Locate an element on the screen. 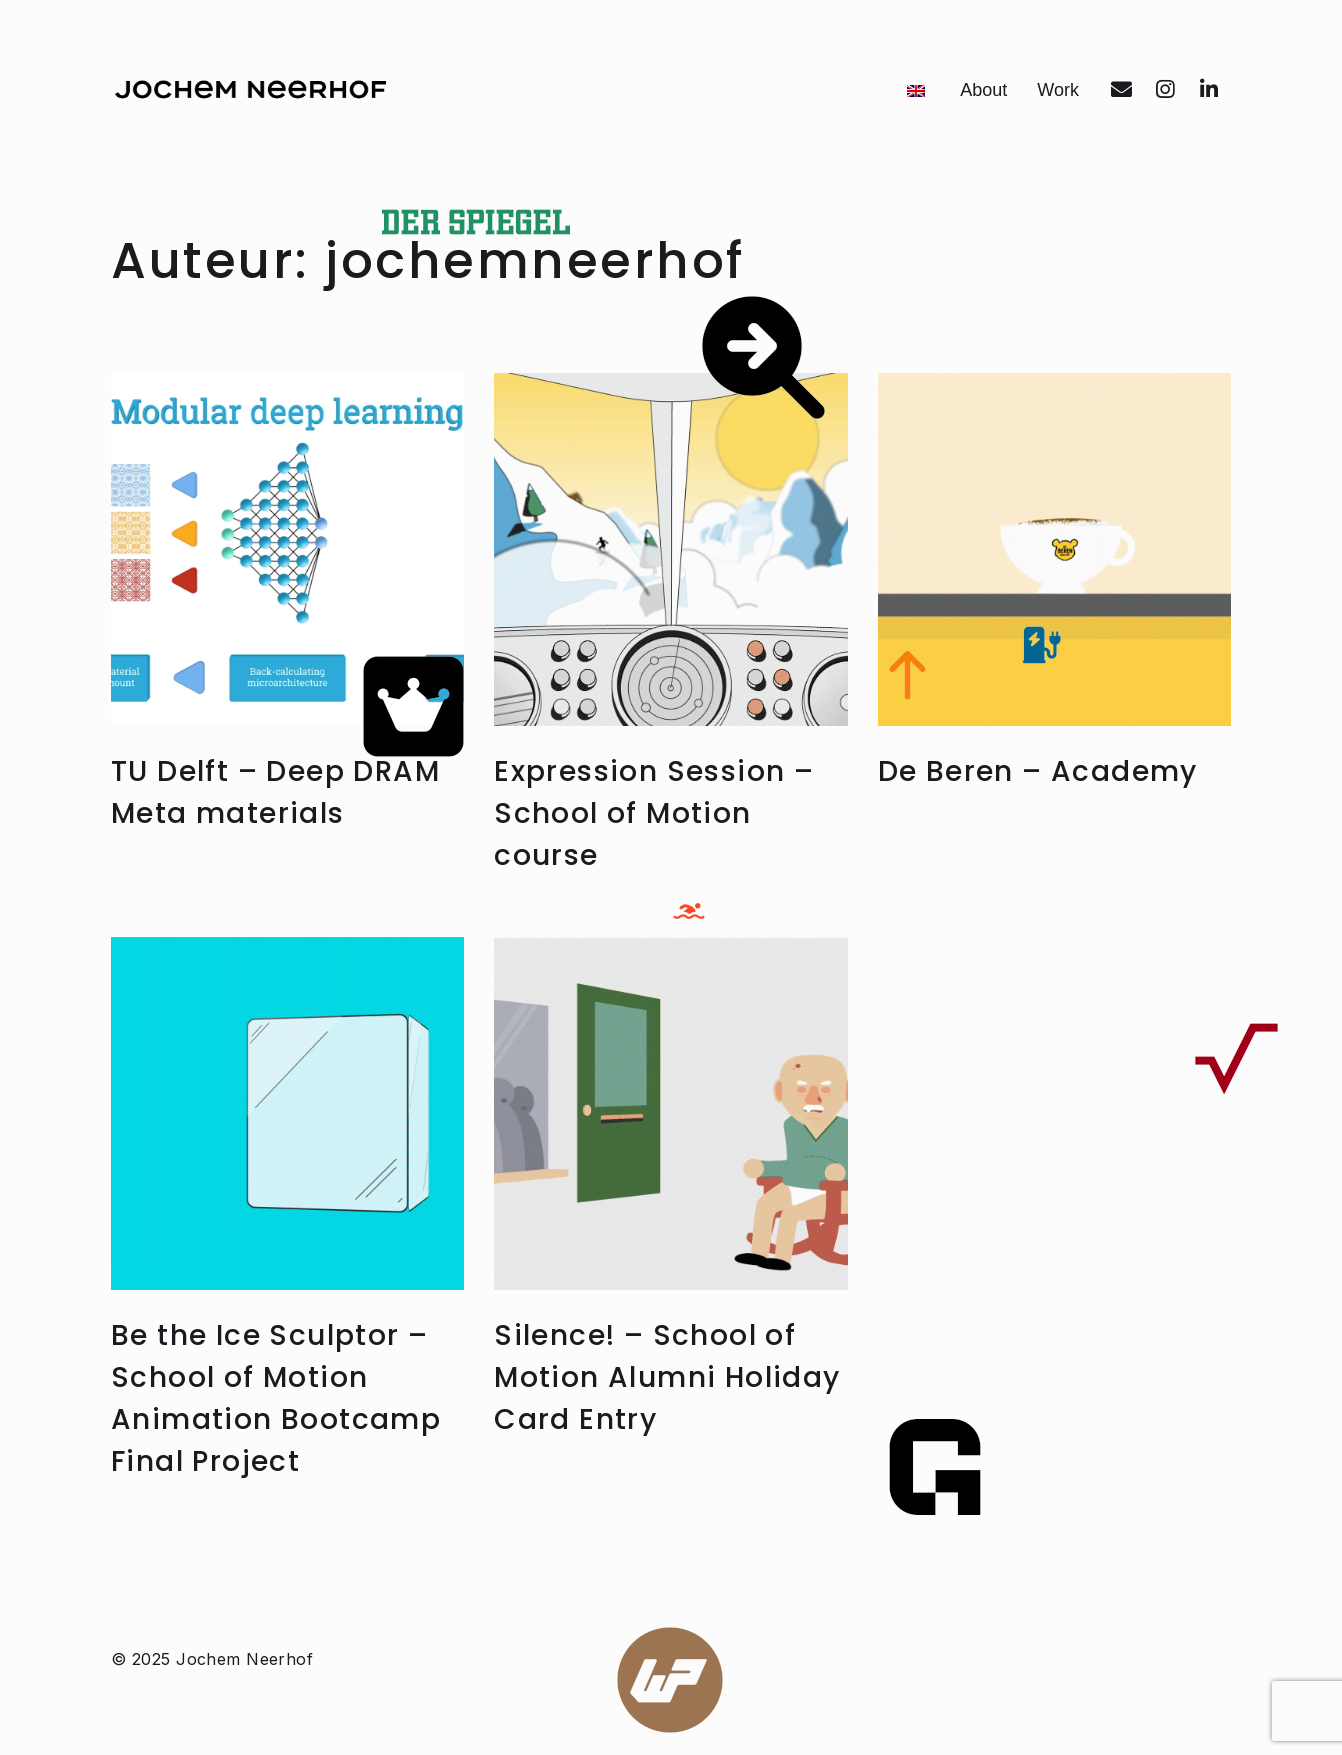  visit Der Spiegel news website is located at coordinates (476, 222).